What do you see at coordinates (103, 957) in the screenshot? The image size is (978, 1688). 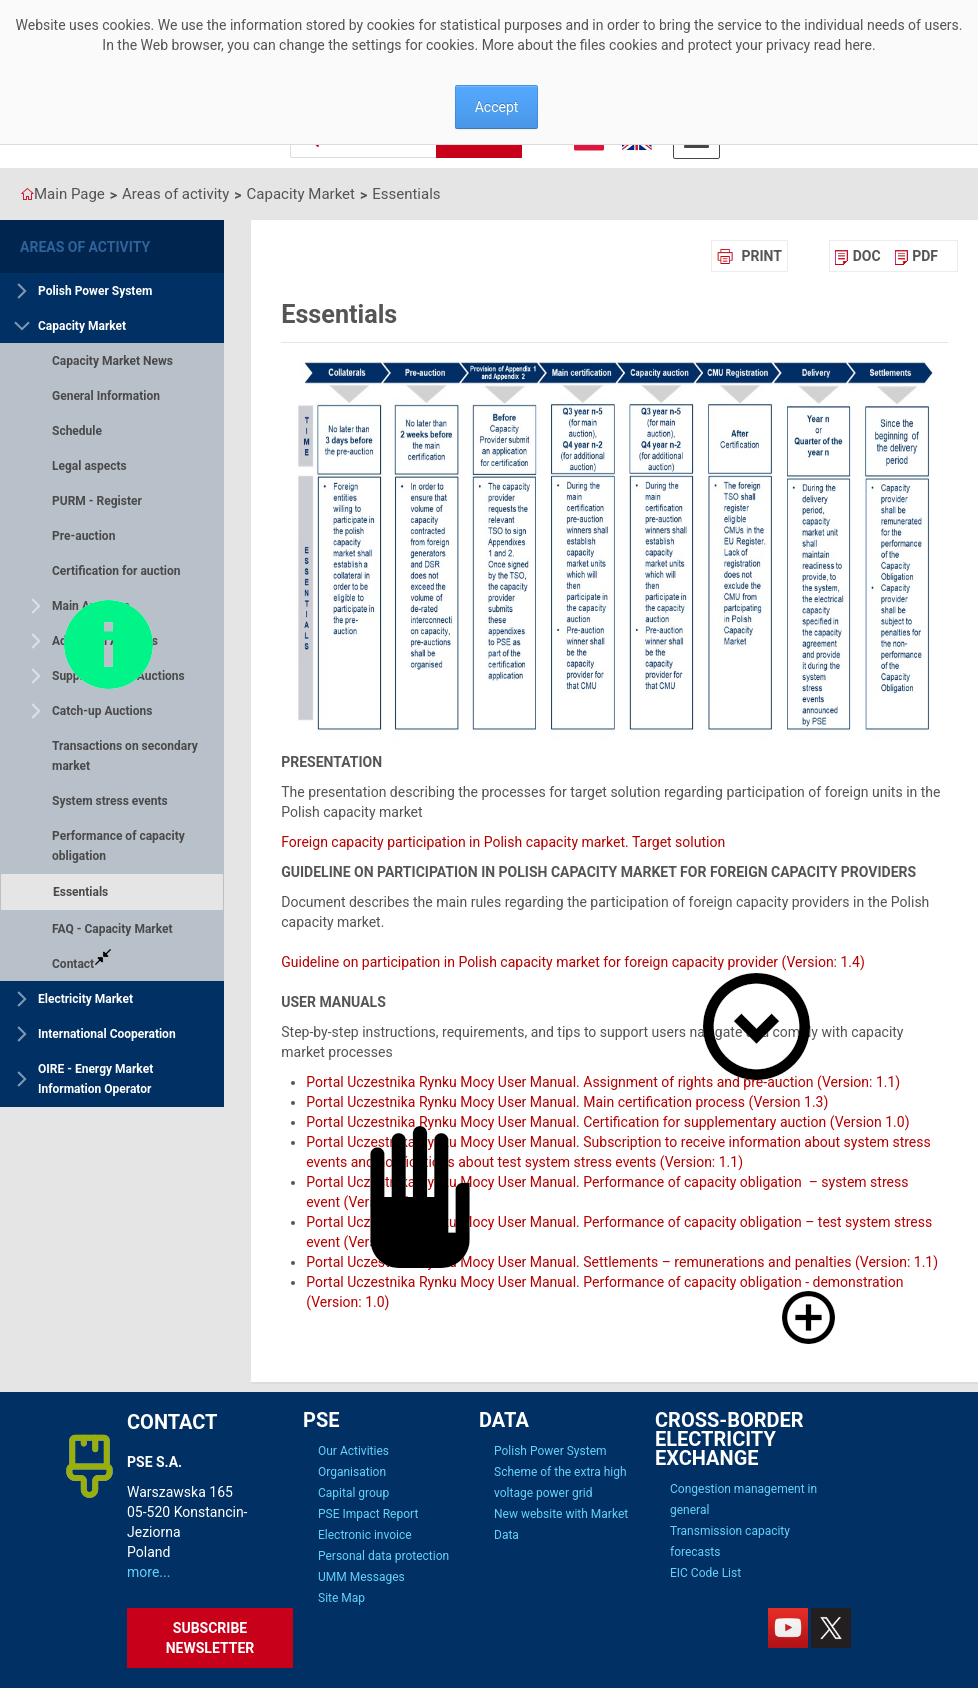 I see `exit fullscreen mode` at bounding box center [103, 957].